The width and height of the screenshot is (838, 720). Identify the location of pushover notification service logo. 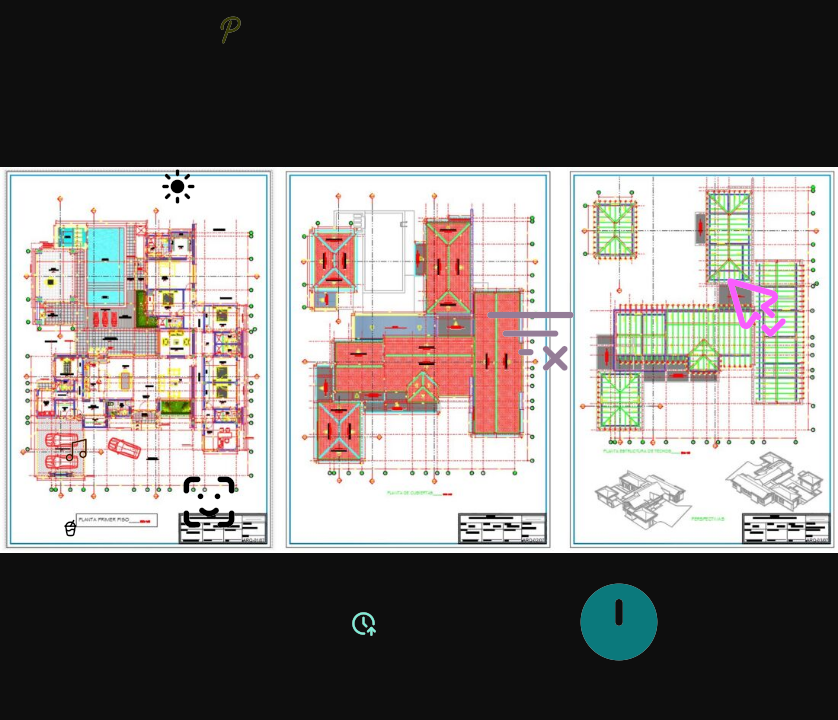
(230, 30).